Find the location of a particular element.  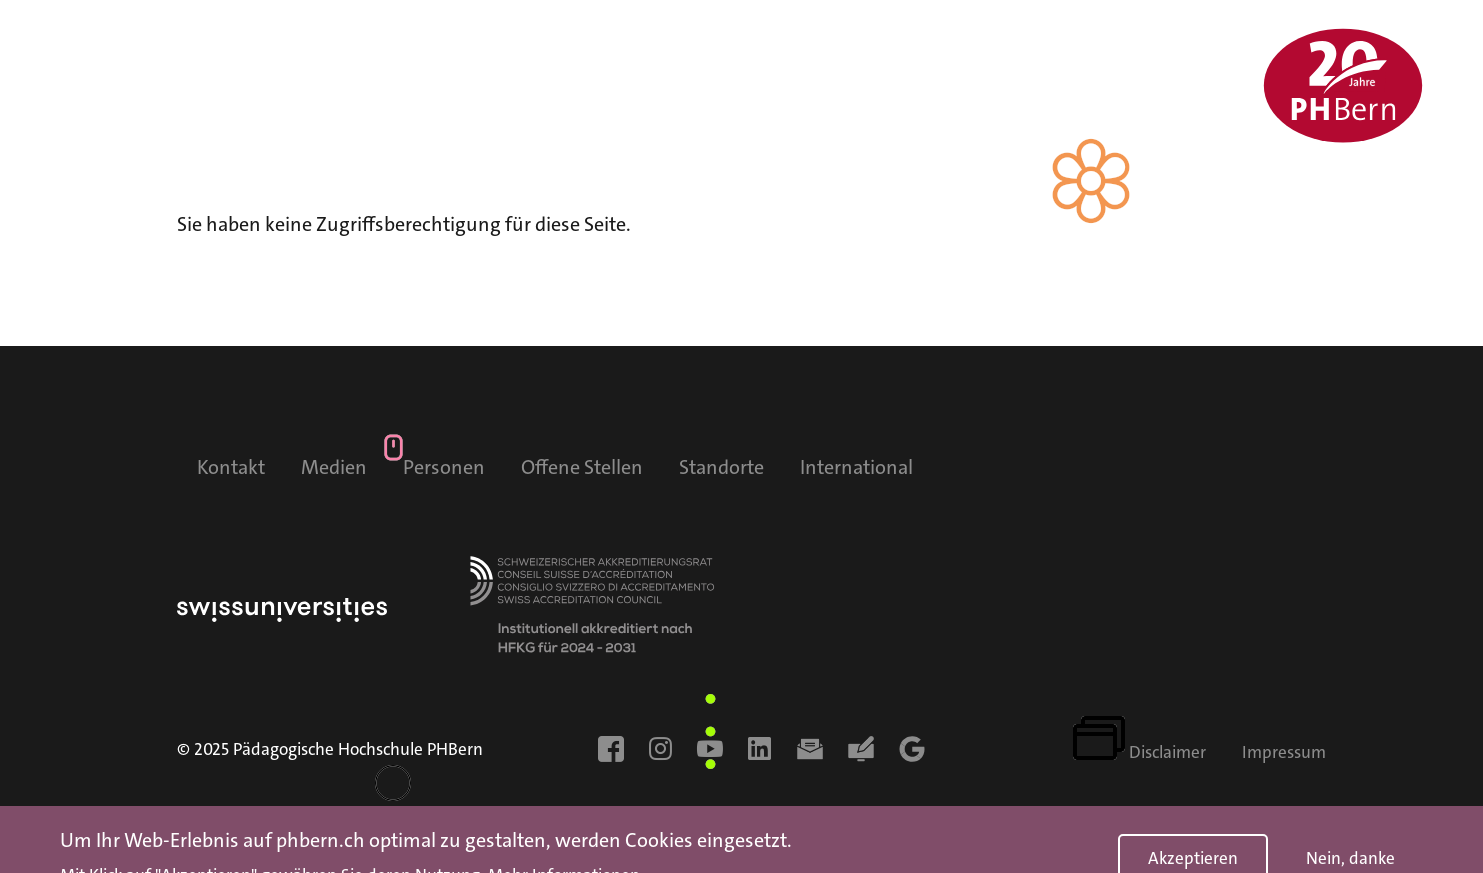

unselected radio button or checkbox option is located at coordinates (393, 783).